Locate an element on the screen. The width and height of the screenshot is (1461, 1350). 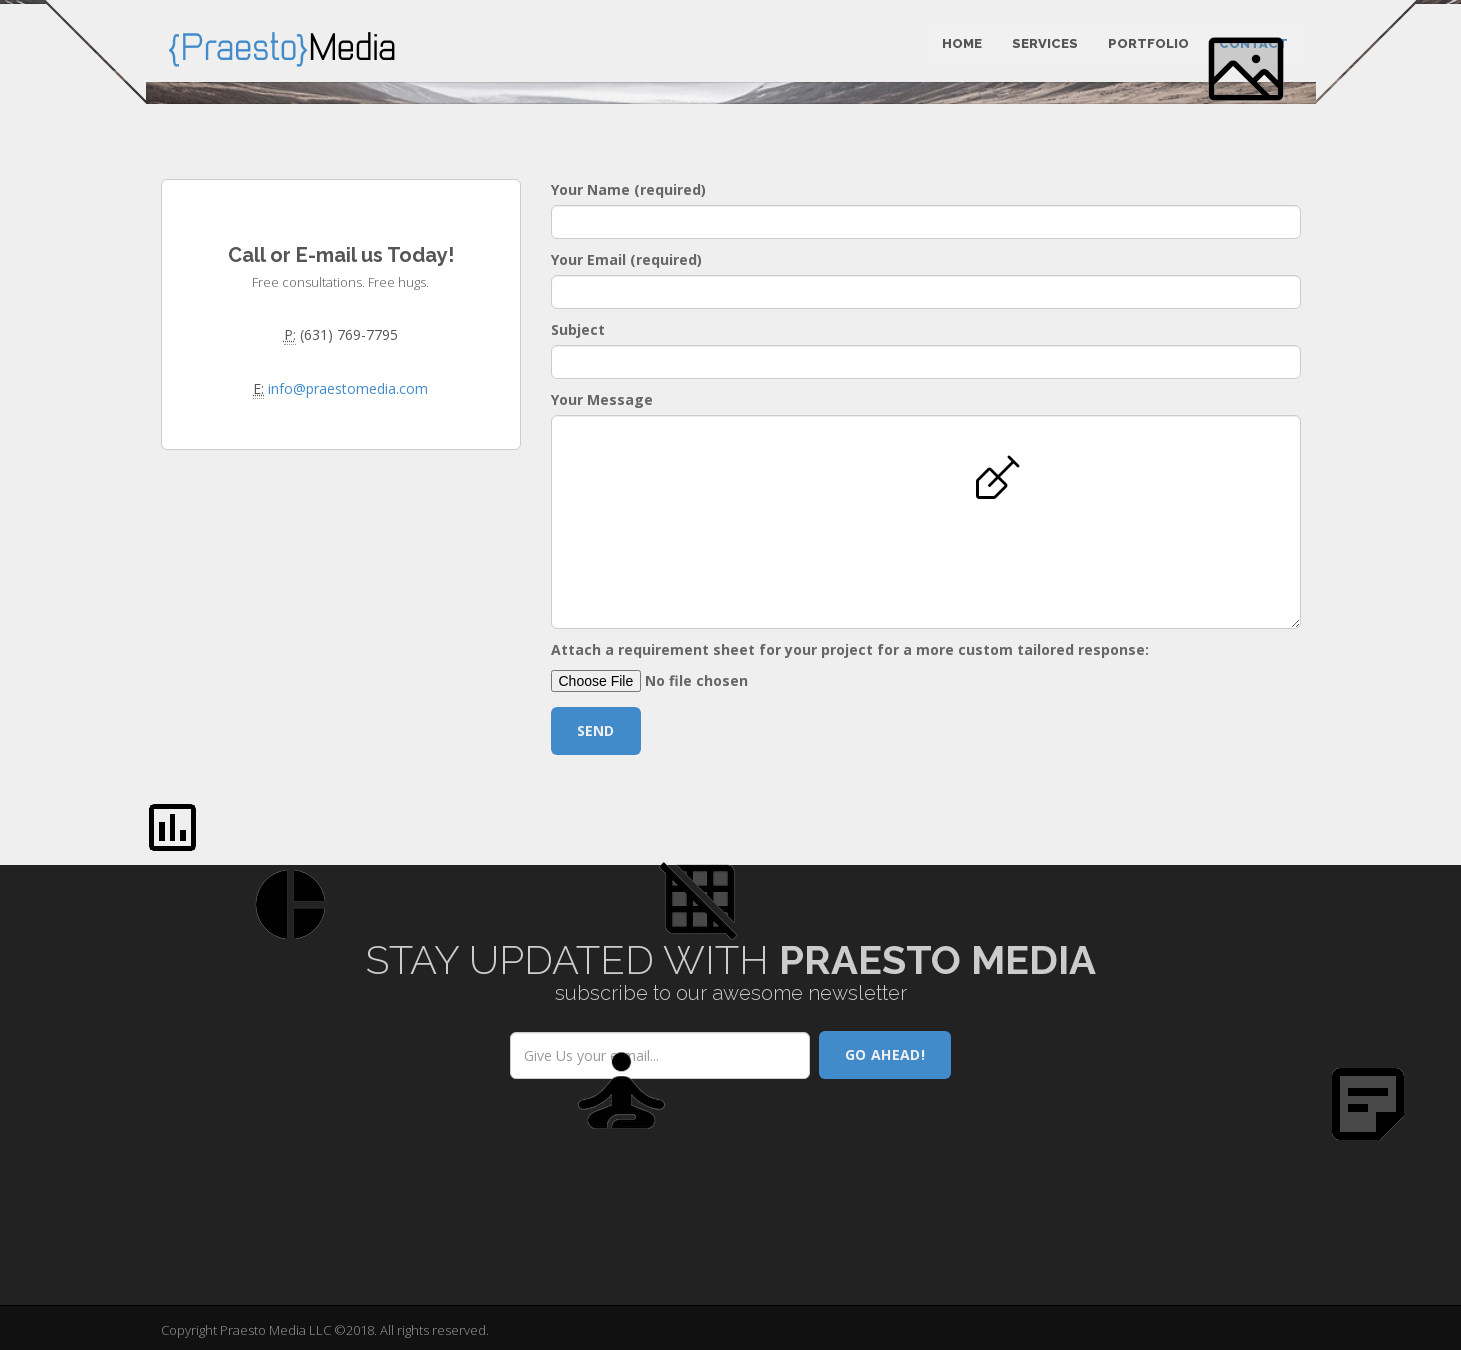
view or open an image file is located at coordinates (1246, 69).